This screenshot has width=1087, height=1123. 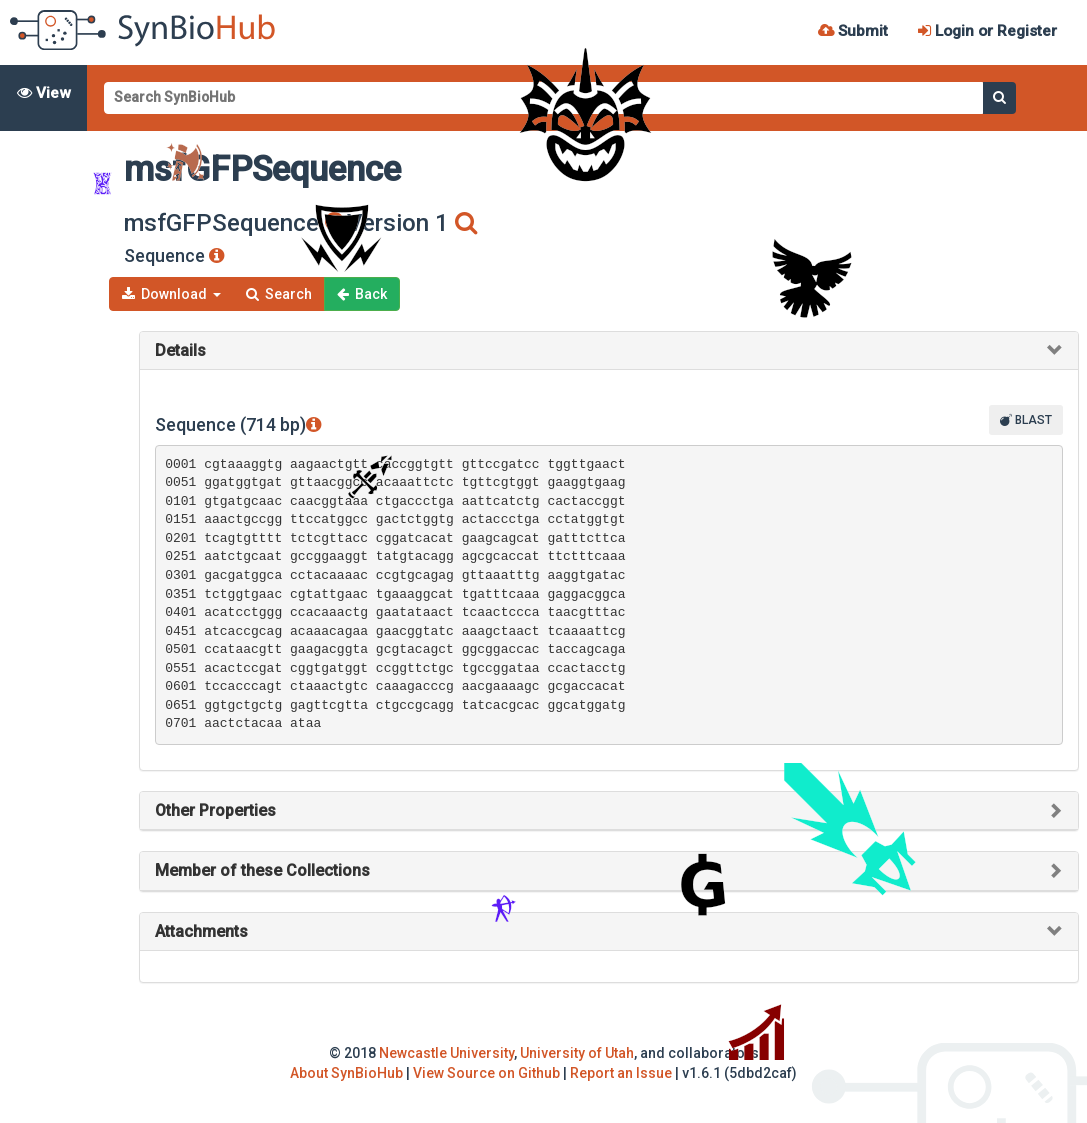 What do you see at coordinates (185, 161) in the screenshot?
I see `equip a magic or enchanted axe weapon` at bounding box center [185, 161].